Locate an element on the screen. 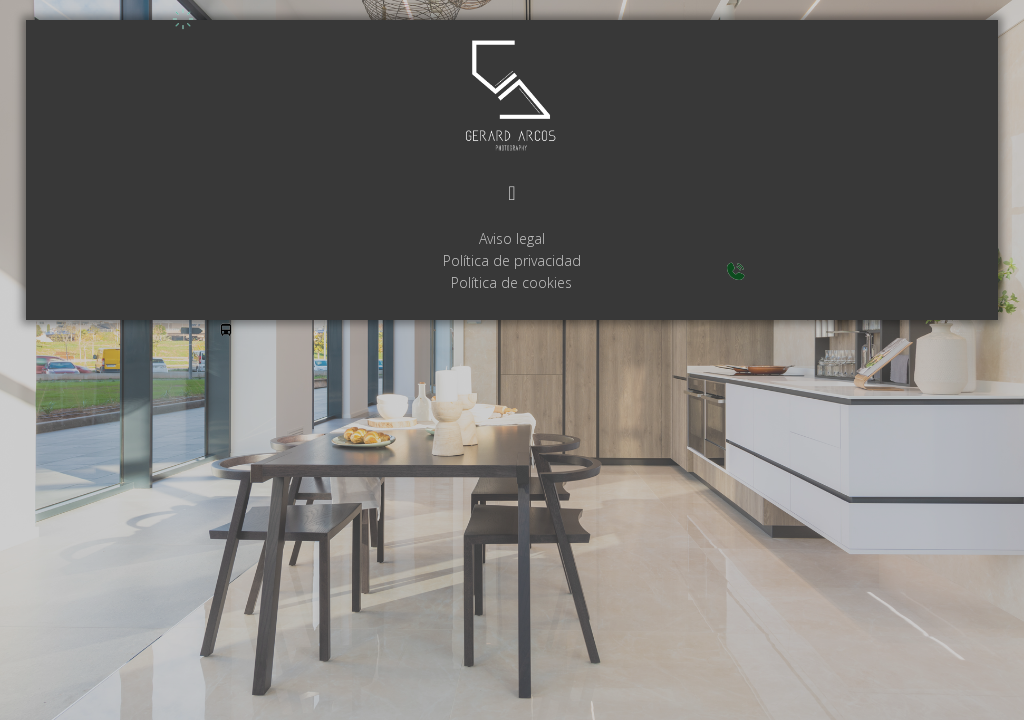  view bus routes and schedules is located at coordinates (226, 330).